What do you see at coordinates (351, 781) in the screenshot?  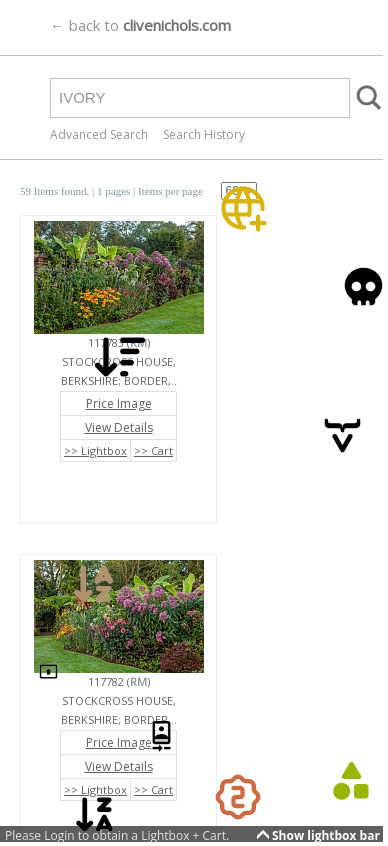 I see `access shape tools or drawing options` at bounding box center [351, 781].